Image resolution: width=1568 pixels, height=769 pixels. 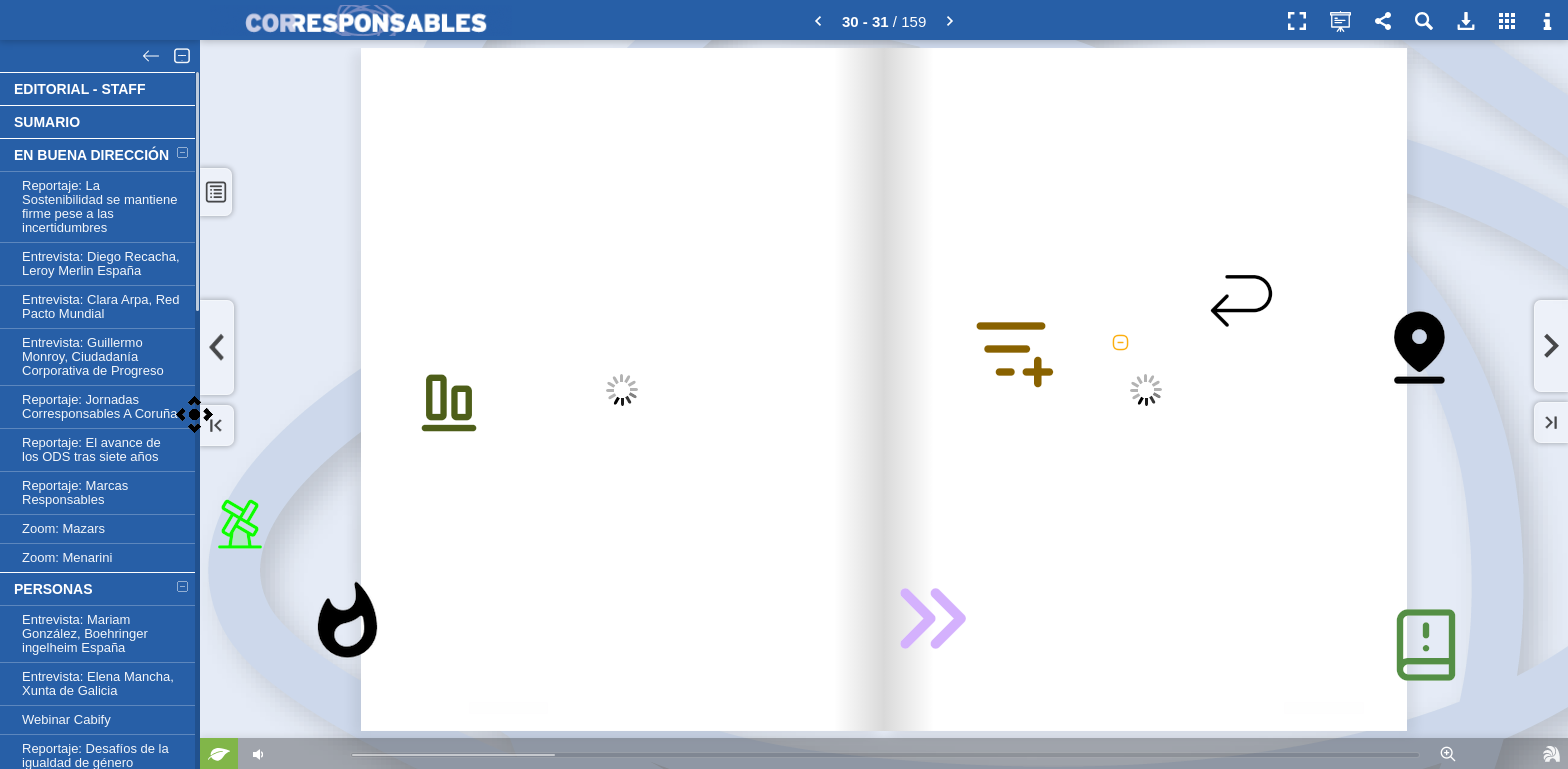 What do you see at coordinates (1419, 347) in the screenshot?
I see `drop a pin to mark a location on the map` at bounding box center [1419, 347].